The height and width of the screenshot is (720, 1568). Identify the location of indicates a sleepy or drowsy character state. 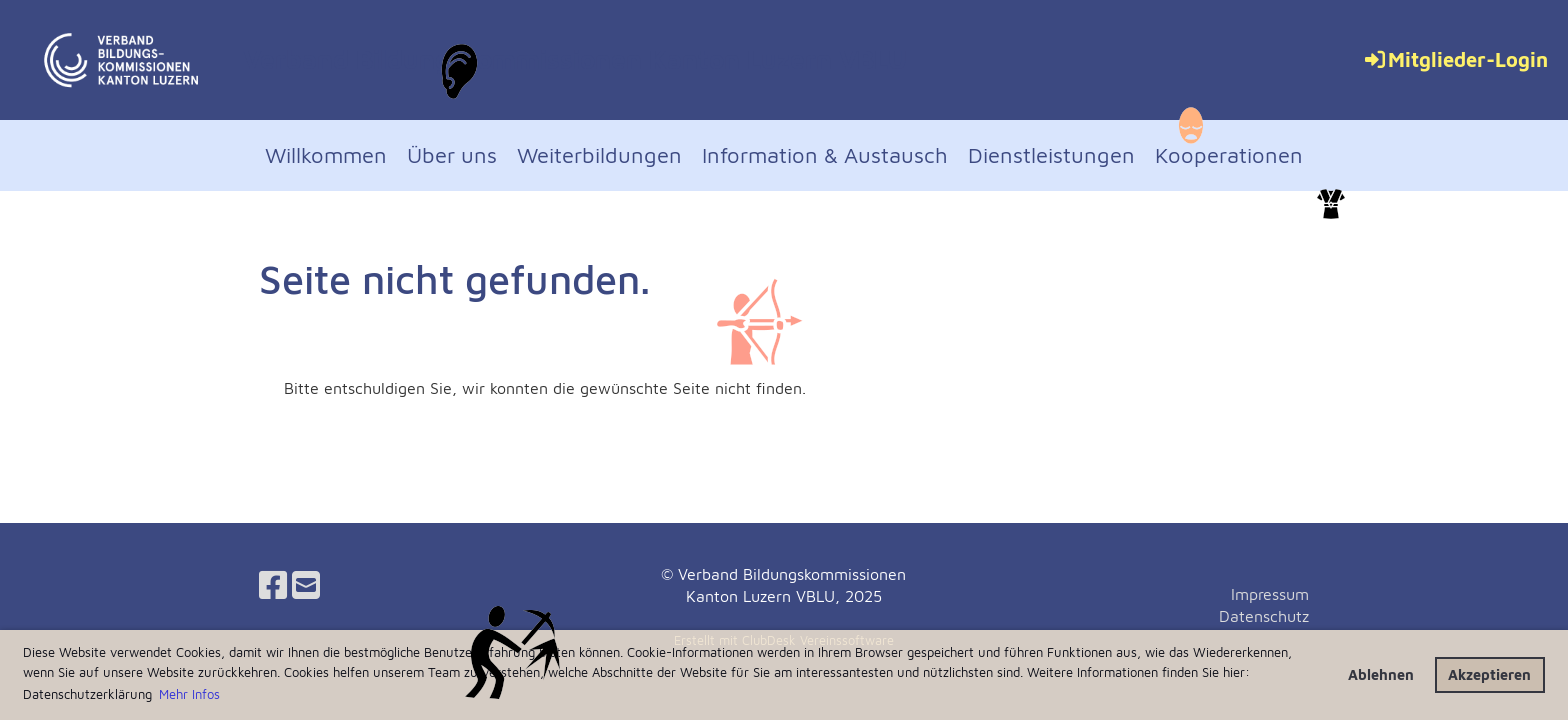
(1191, 125).